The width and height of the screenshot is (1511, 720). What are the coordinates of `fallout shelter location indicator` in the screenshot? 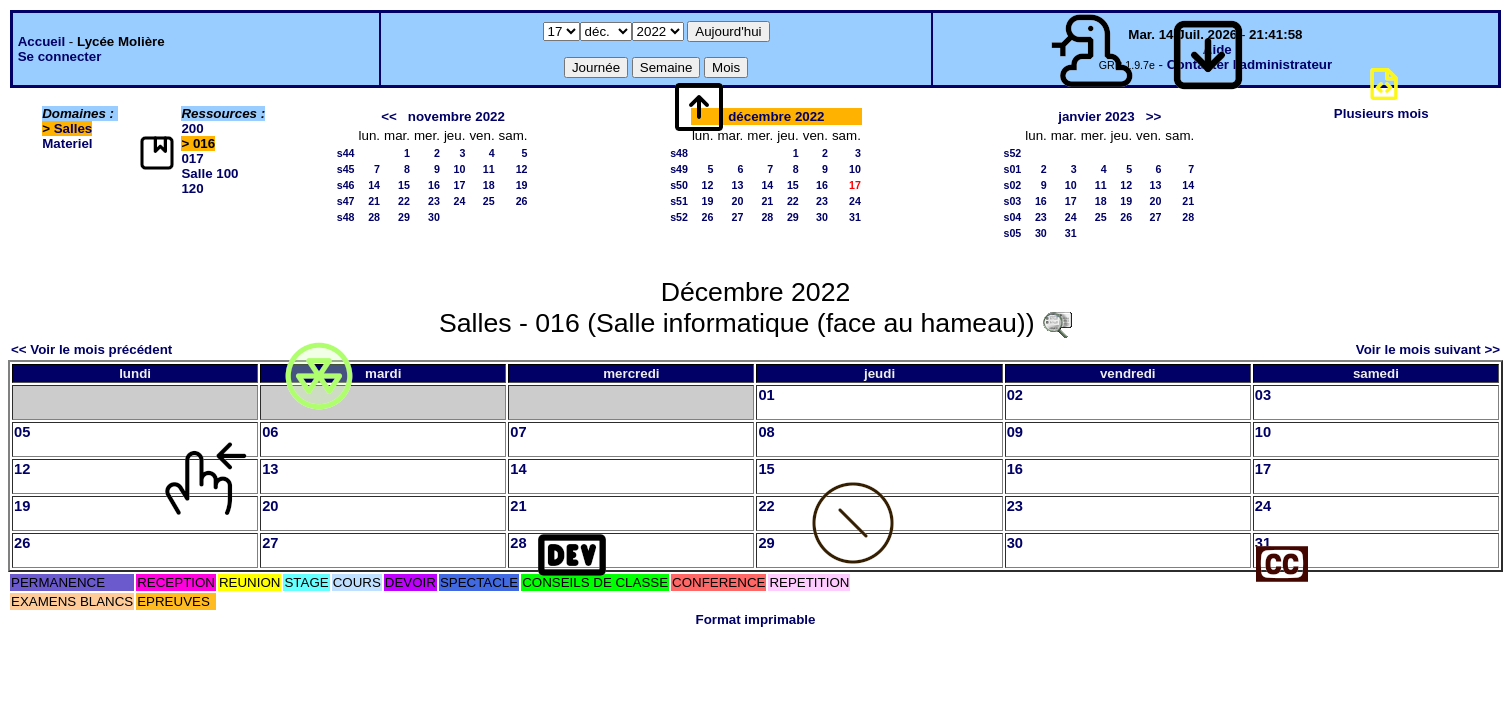 It's located at (319, 376).